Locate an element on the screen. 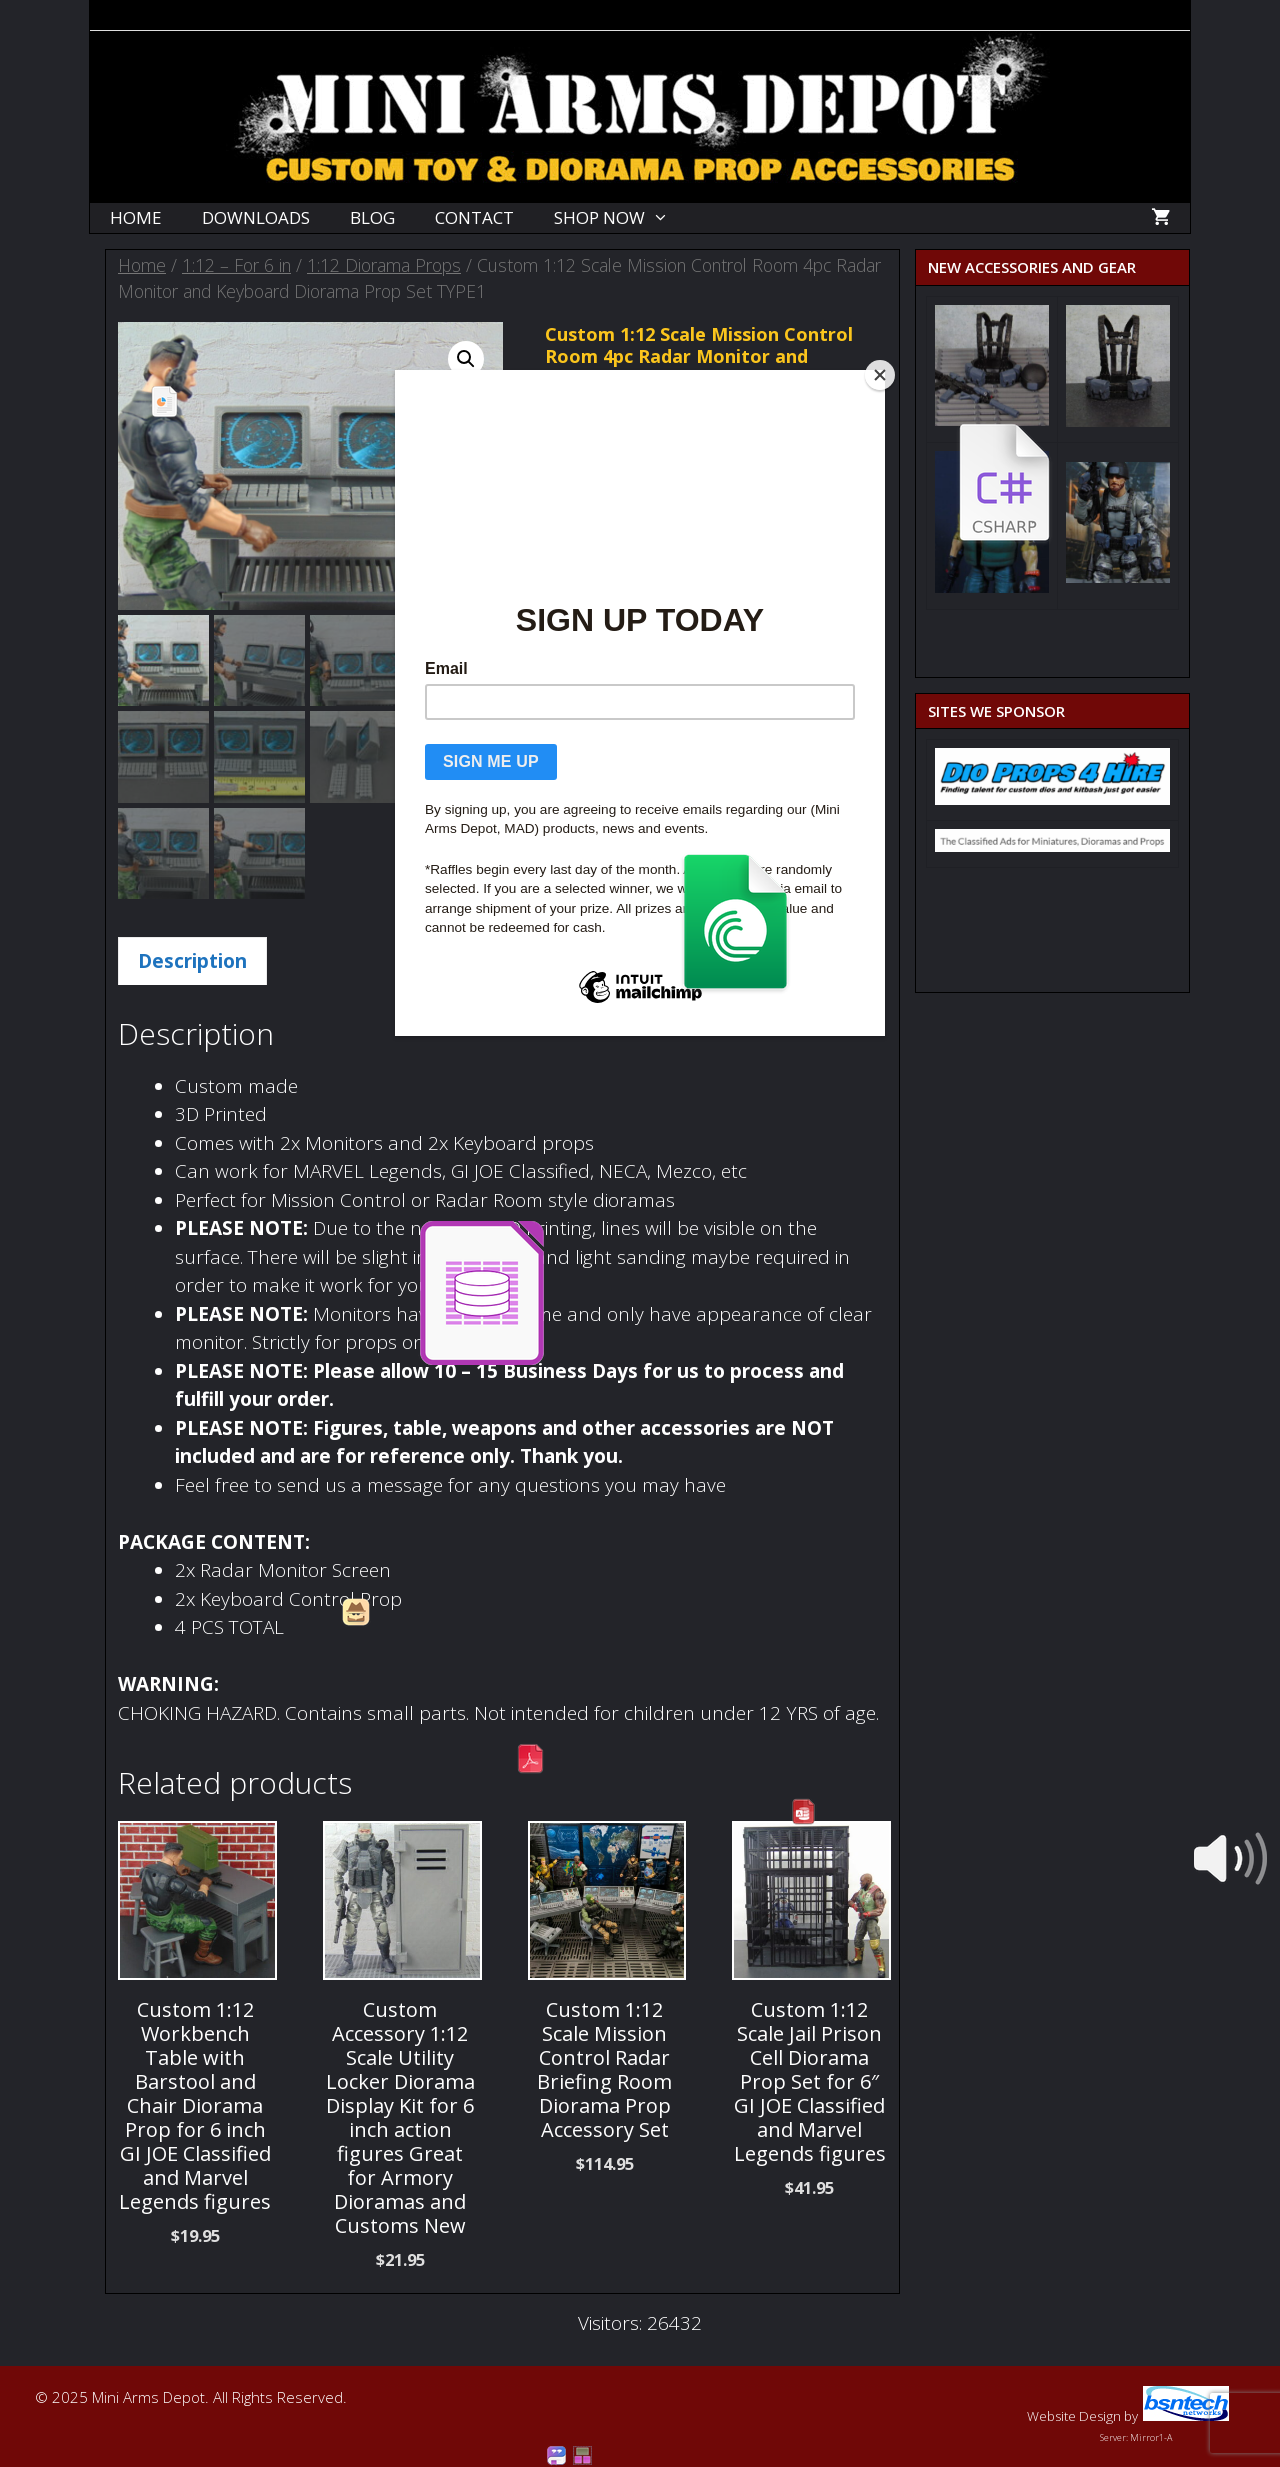  select all items in the current view is located at coordinates (582, 2455).